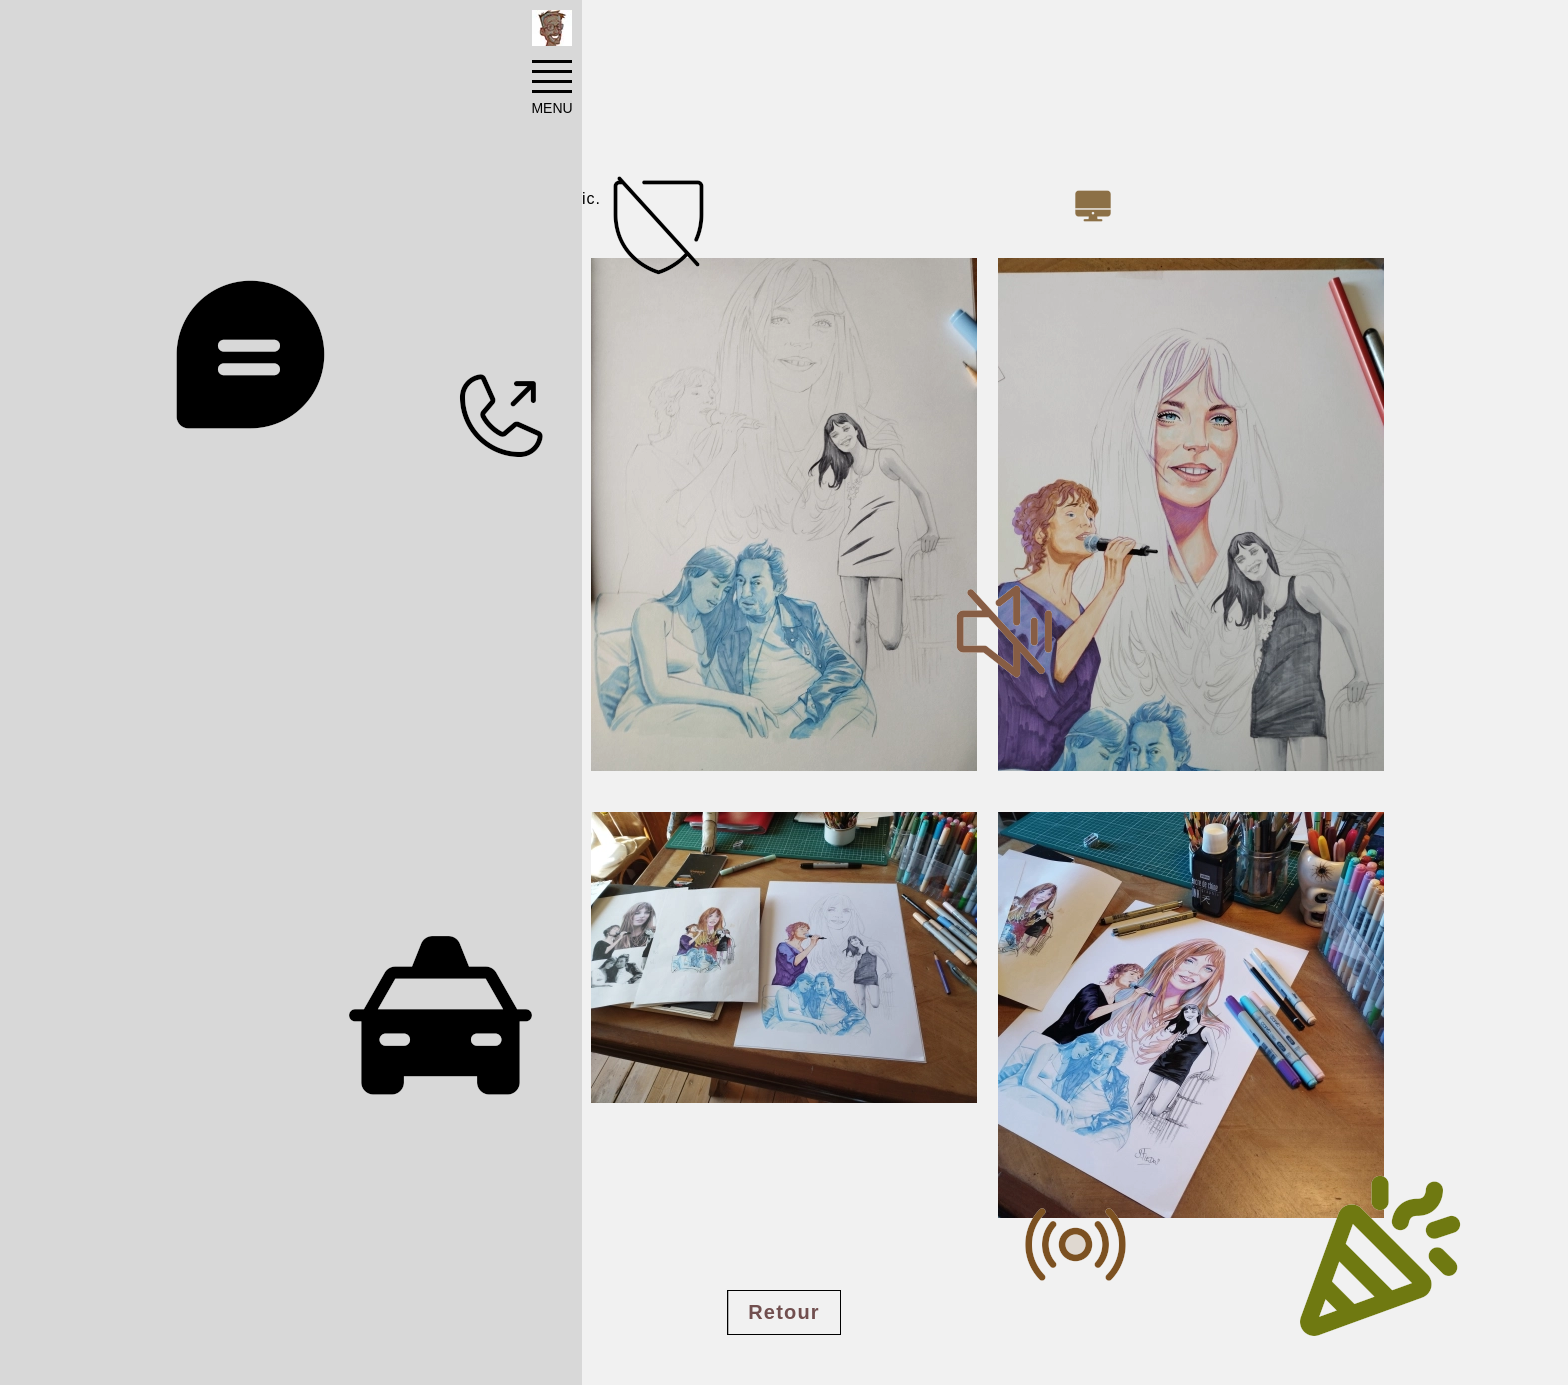 Image resolution: width=1568 pixels, height=1385 pixels. What do you see at coordinates (1075, 1244) in the screenshot?
I see `start a live broadcast or stream` at bounding box center [1075, 1244].